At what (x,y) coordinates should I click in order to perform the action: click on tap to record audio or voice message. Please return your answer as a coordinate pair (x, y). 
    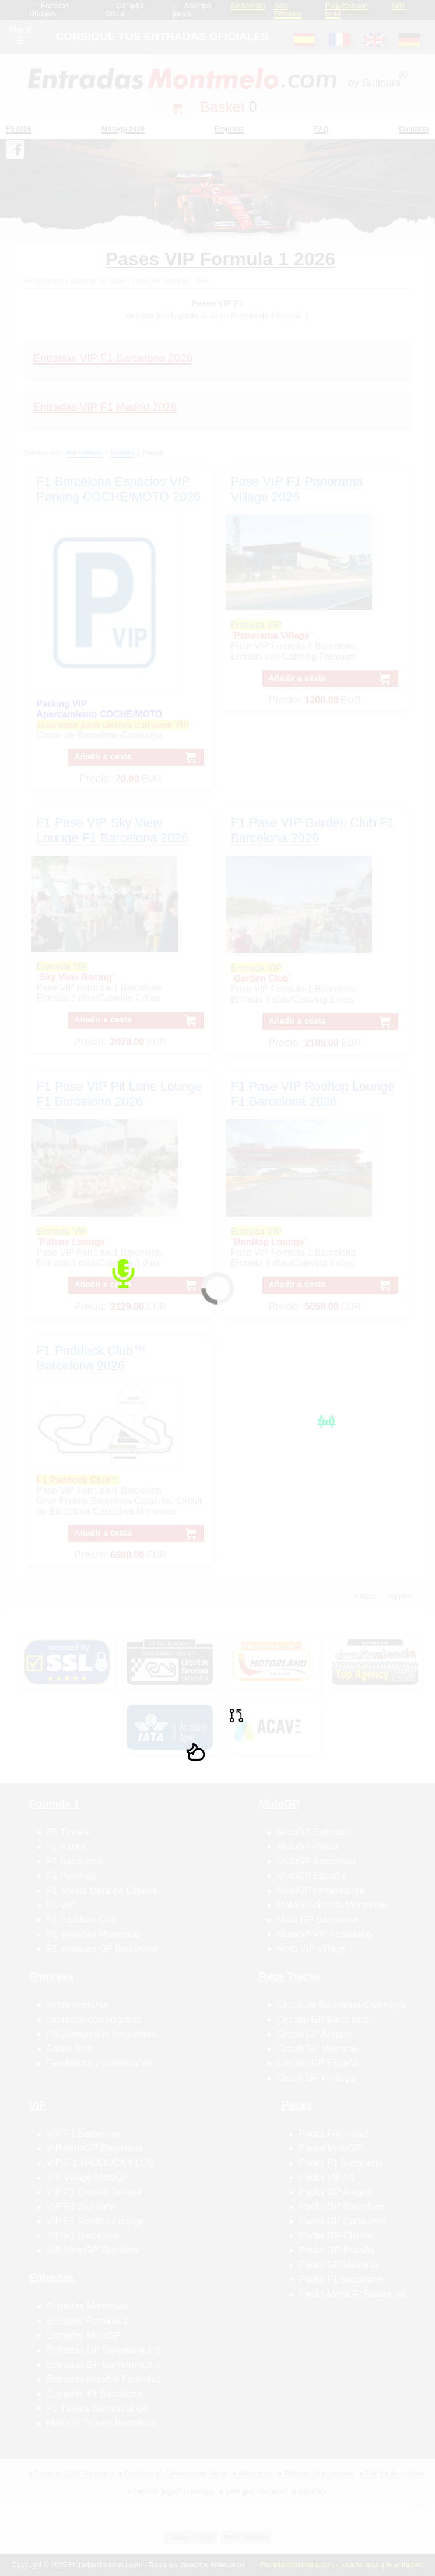
    Looking at the image, I should click on (123, 1273).